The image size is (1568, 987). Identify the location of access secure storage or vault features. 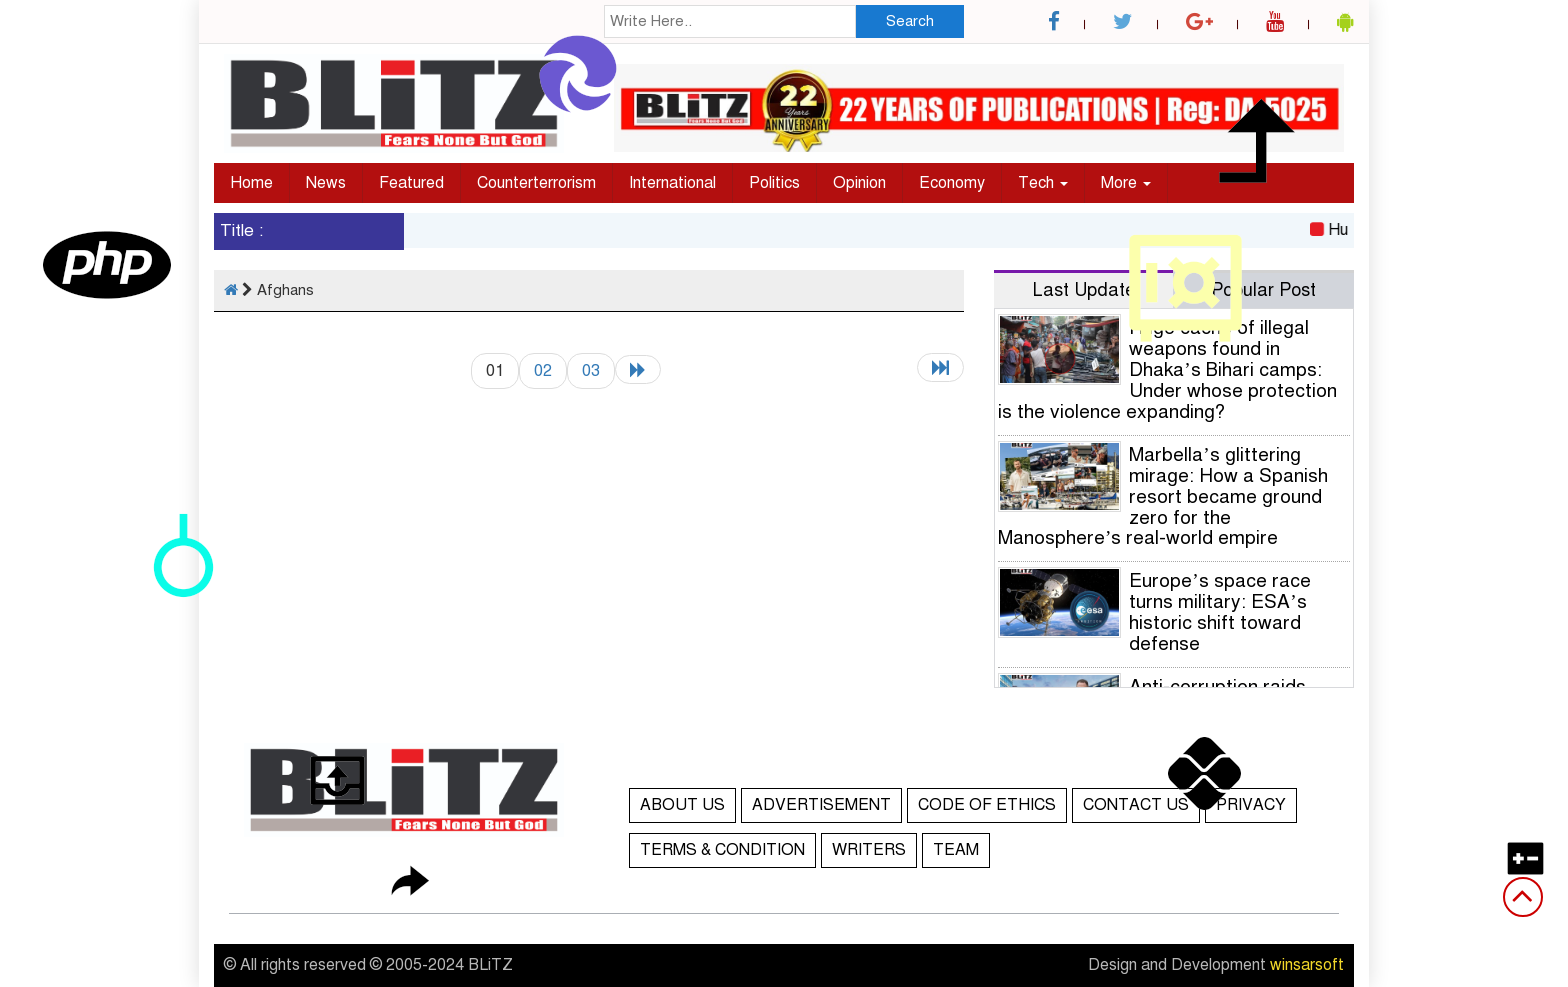
(1185, 285).